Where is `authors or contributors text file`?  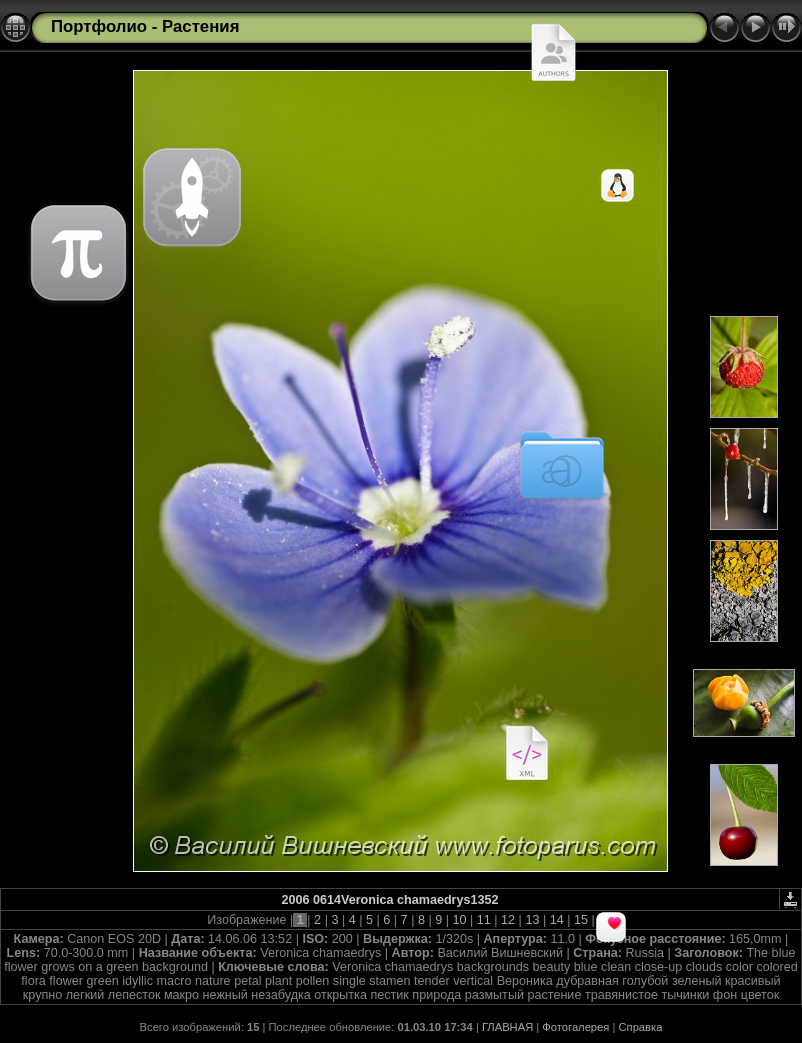 authors or contributors text file is located at coordinates (553, 53).